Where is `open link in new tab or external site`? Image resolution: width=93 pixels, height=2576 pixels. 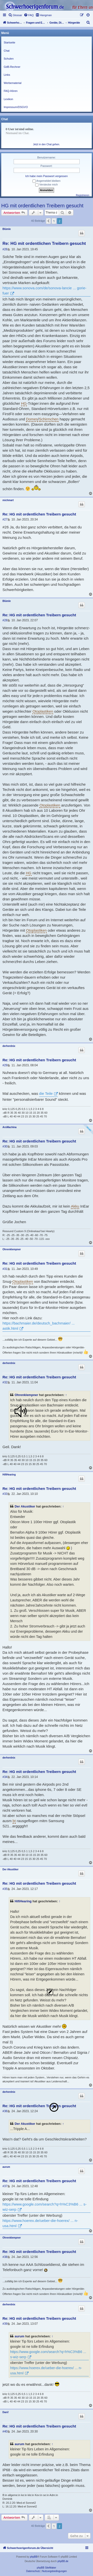 open link in new tab or external site is located at coordinates (54, 2107).